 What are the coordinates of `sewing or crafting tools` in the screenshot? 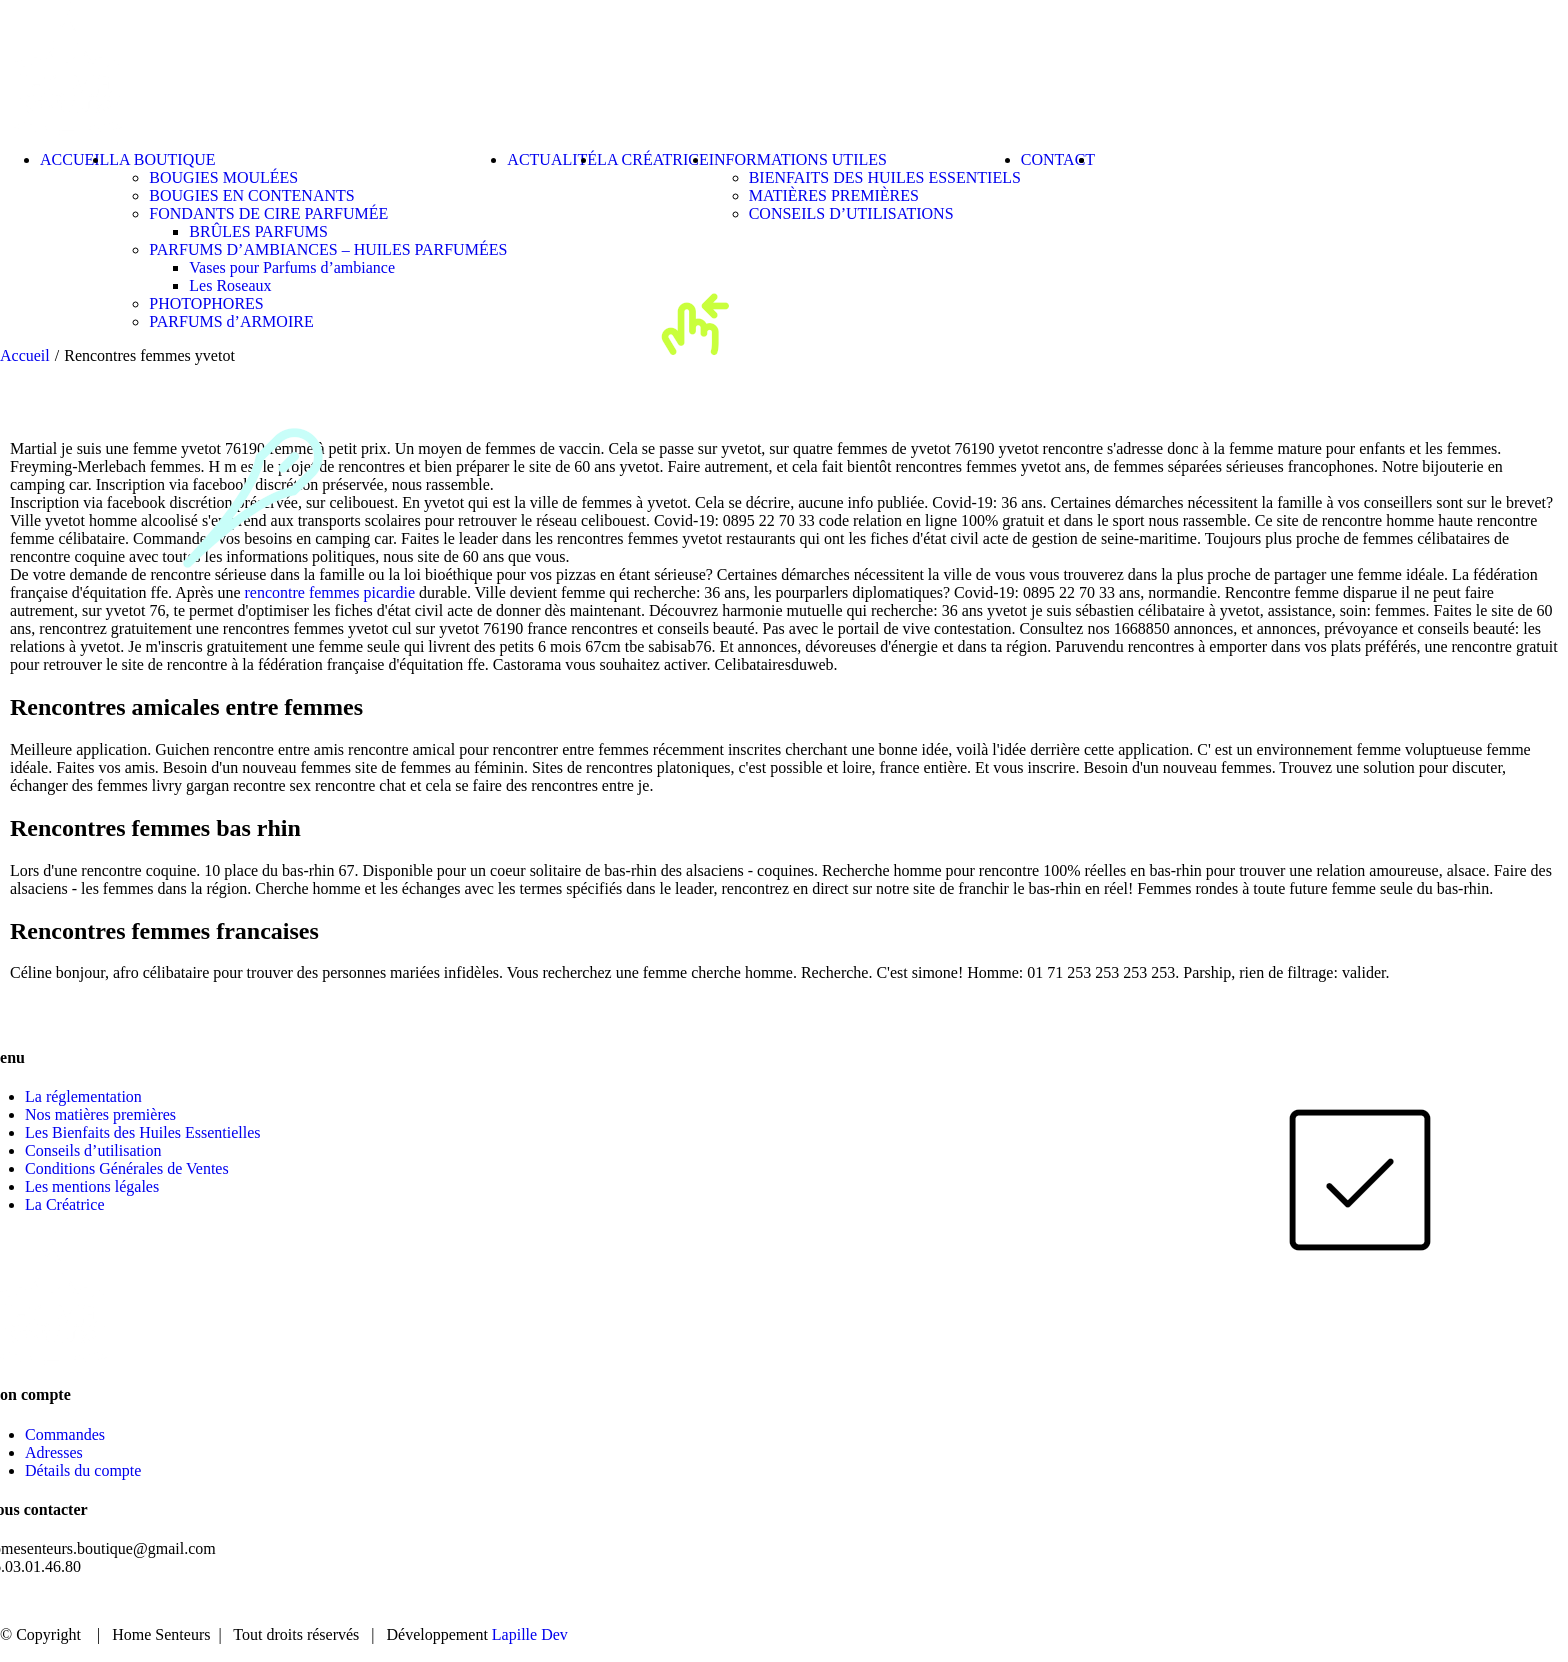 It's located at (253, 498).